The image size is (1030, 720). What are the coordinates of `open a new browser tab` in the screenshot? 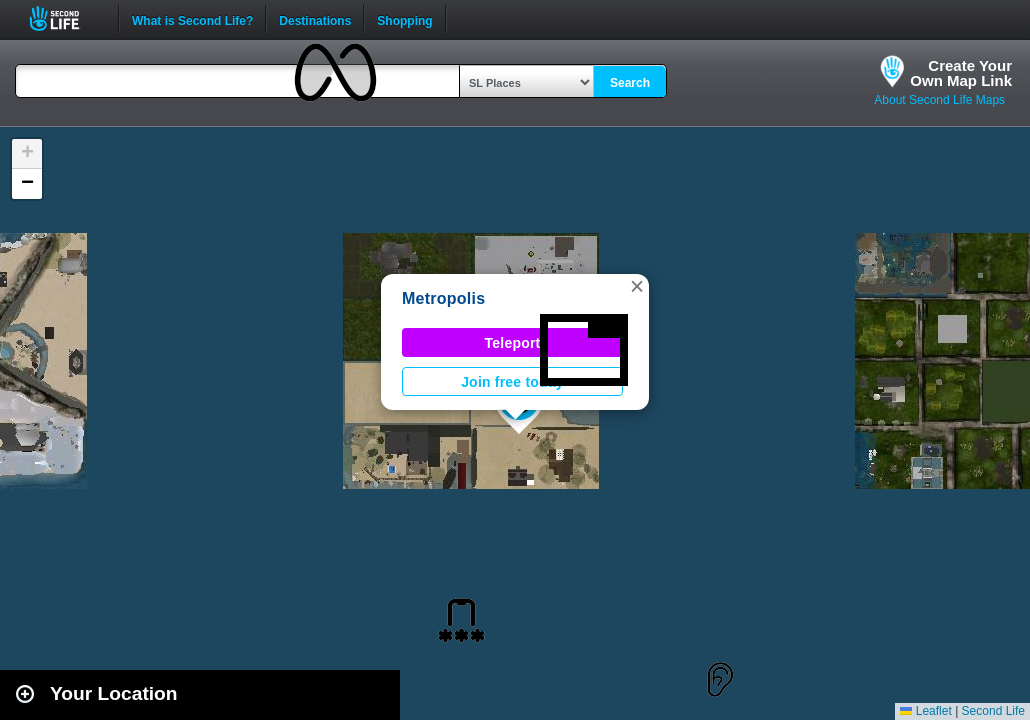 It's located at (584, 350).